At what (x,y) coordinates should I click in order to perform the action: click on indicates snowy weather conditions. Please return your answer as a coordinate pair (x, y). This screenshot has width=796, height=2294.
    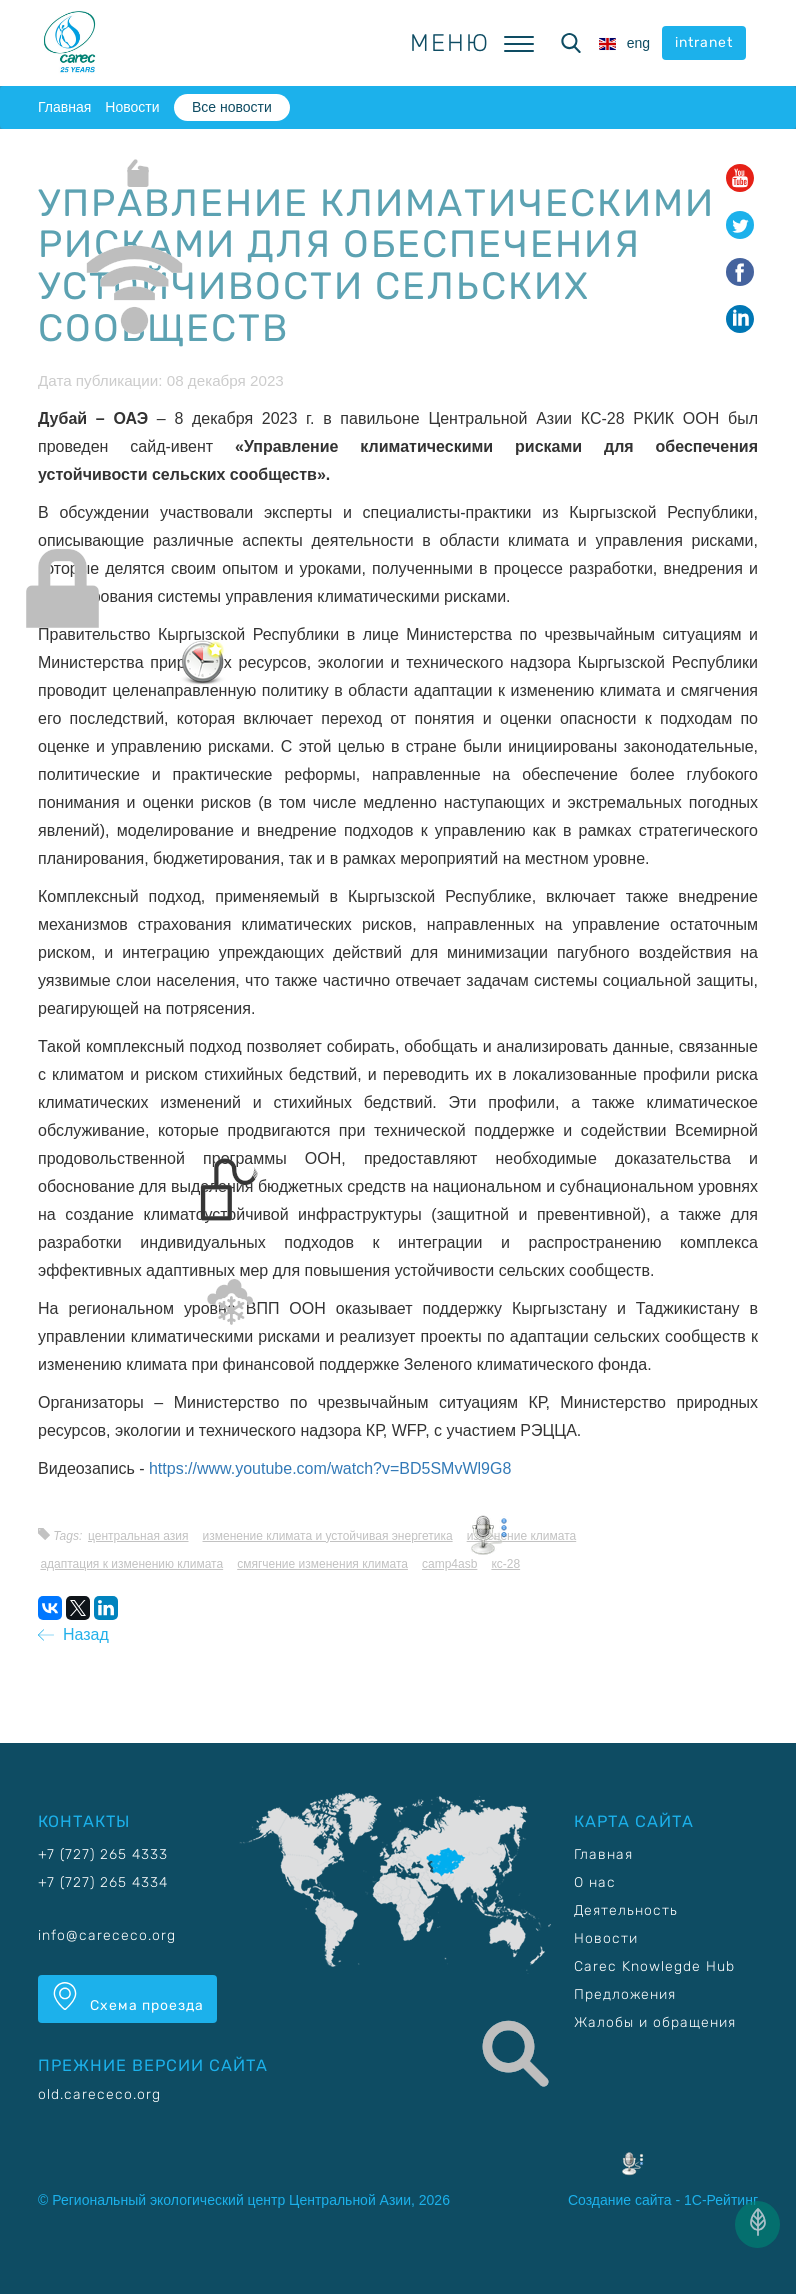
    Looking at the image, I should click on (230, 1302).